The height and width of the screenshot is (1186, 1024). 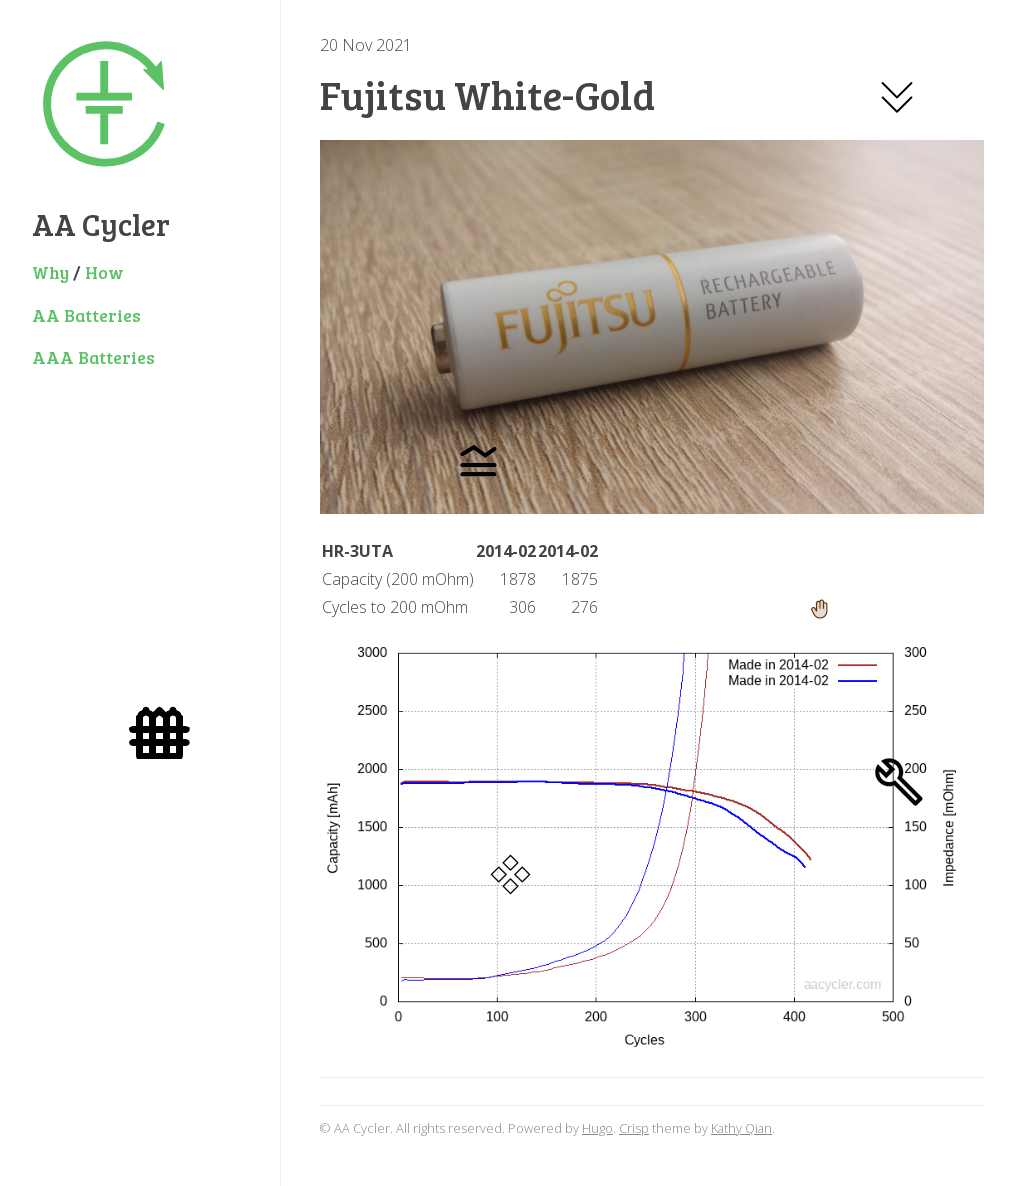 I want to click on expand to show more content below, so click(x=897, y=96).